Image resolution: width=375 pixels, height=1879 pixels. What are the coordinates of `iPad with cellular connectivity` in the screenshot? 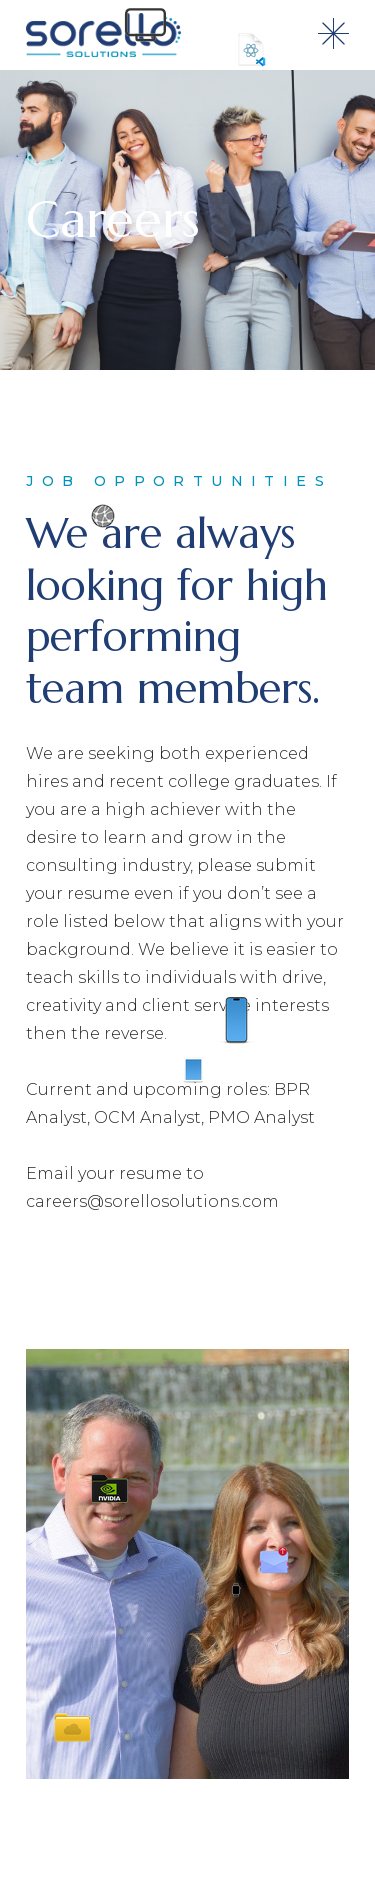 It's located at (193, 1069).